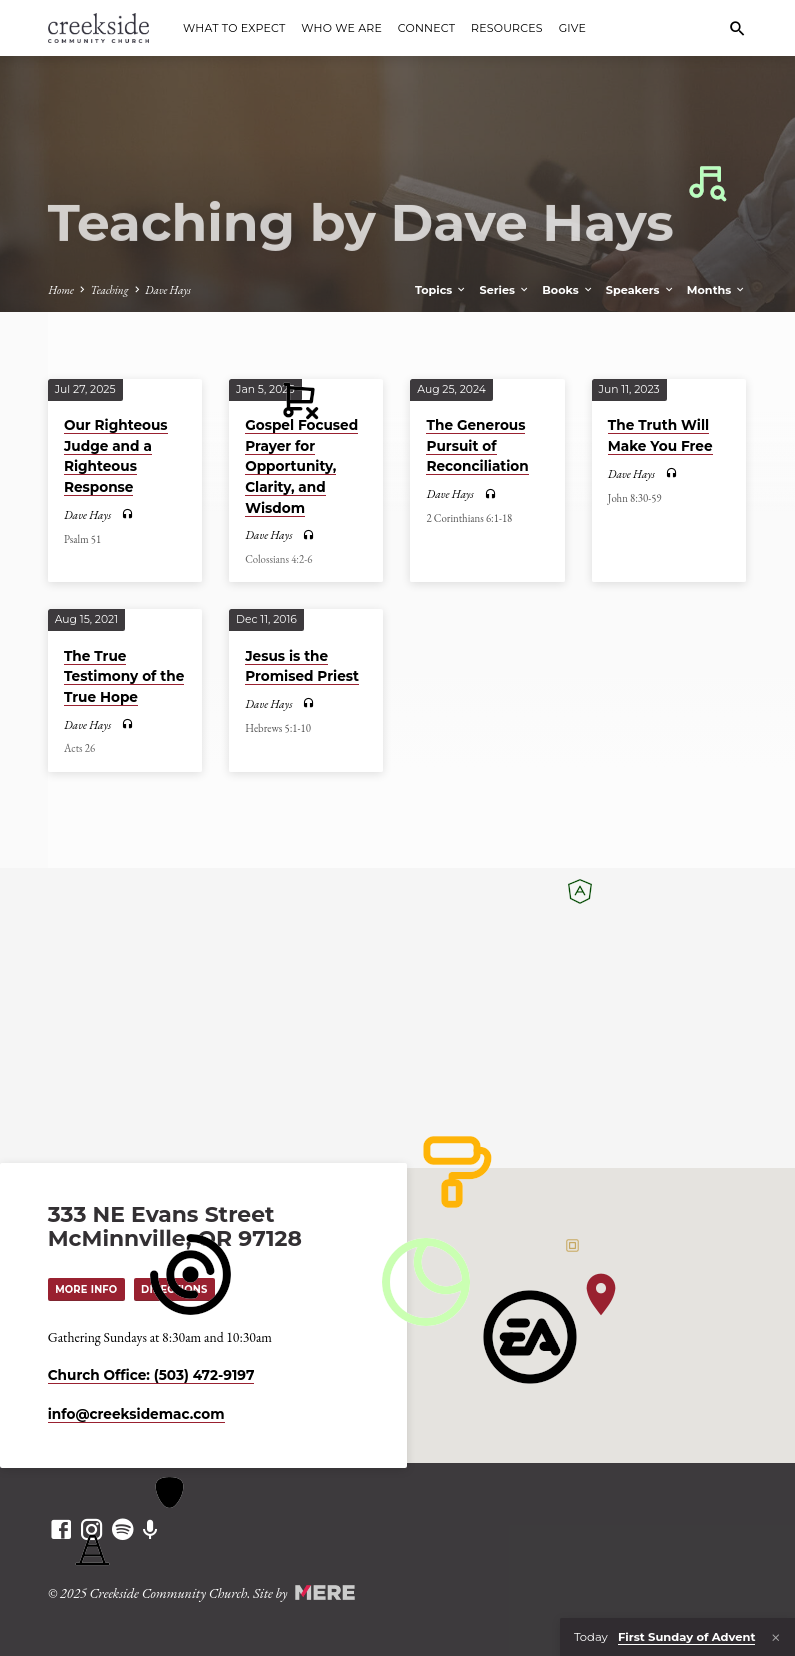 Image resolution: width=795 pixels, height=1656 pixels. I want to click on Angular framework logo, so click(580, 891).